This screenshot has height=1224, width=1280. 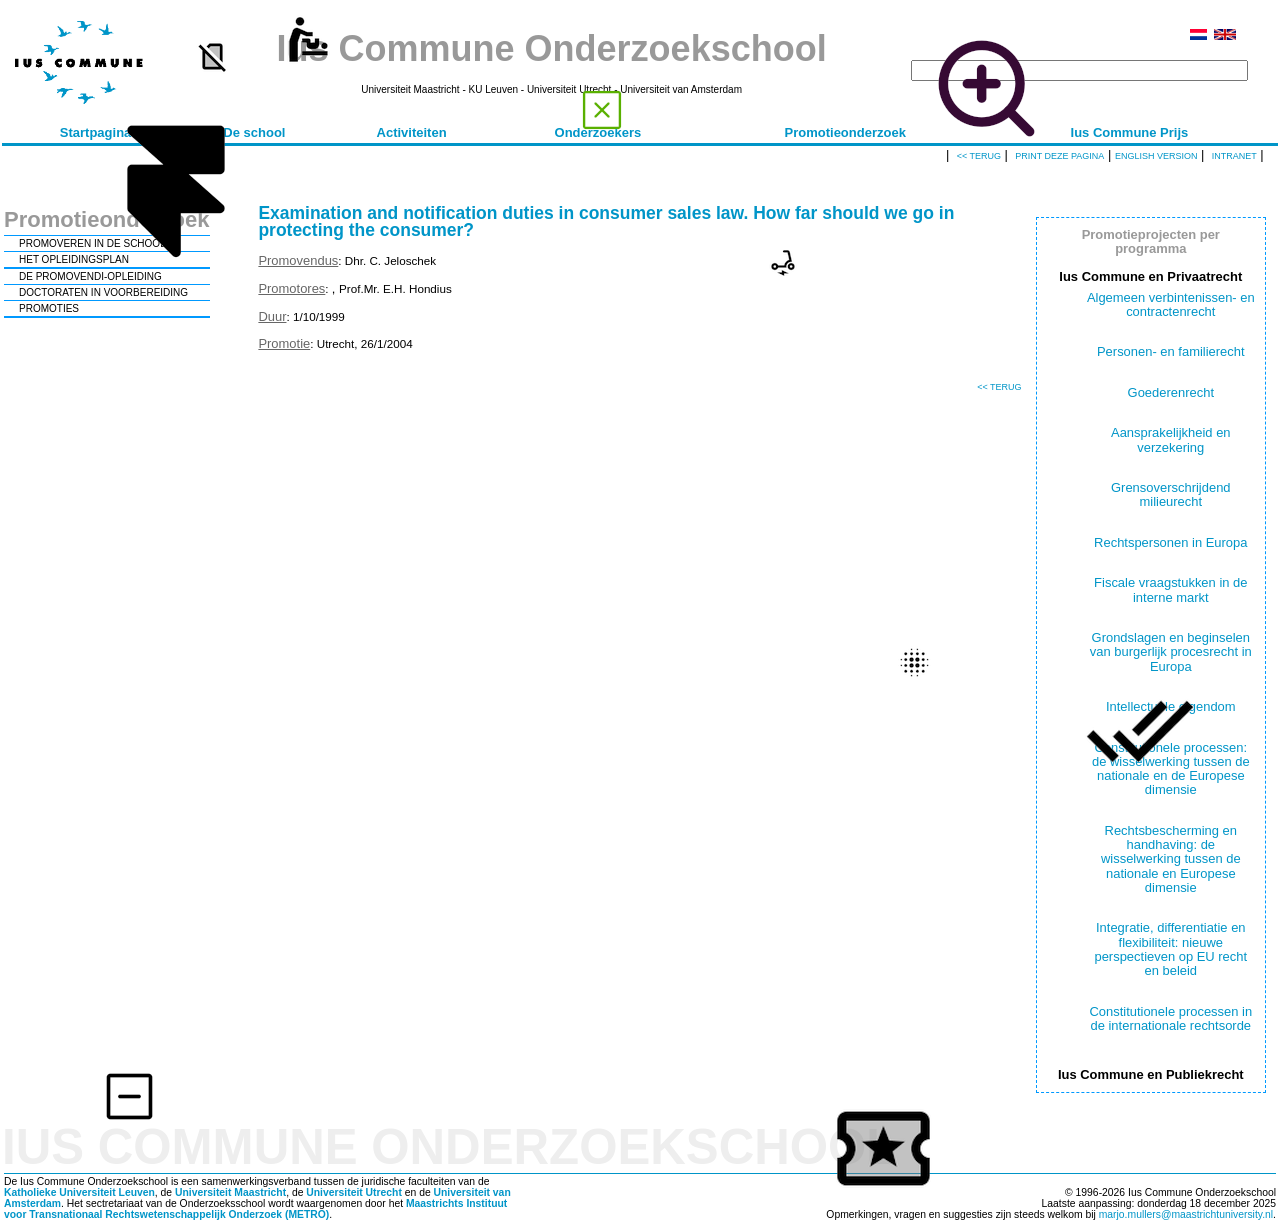 I want to click on indicates no sim card detected, so click(x=212, y=56).